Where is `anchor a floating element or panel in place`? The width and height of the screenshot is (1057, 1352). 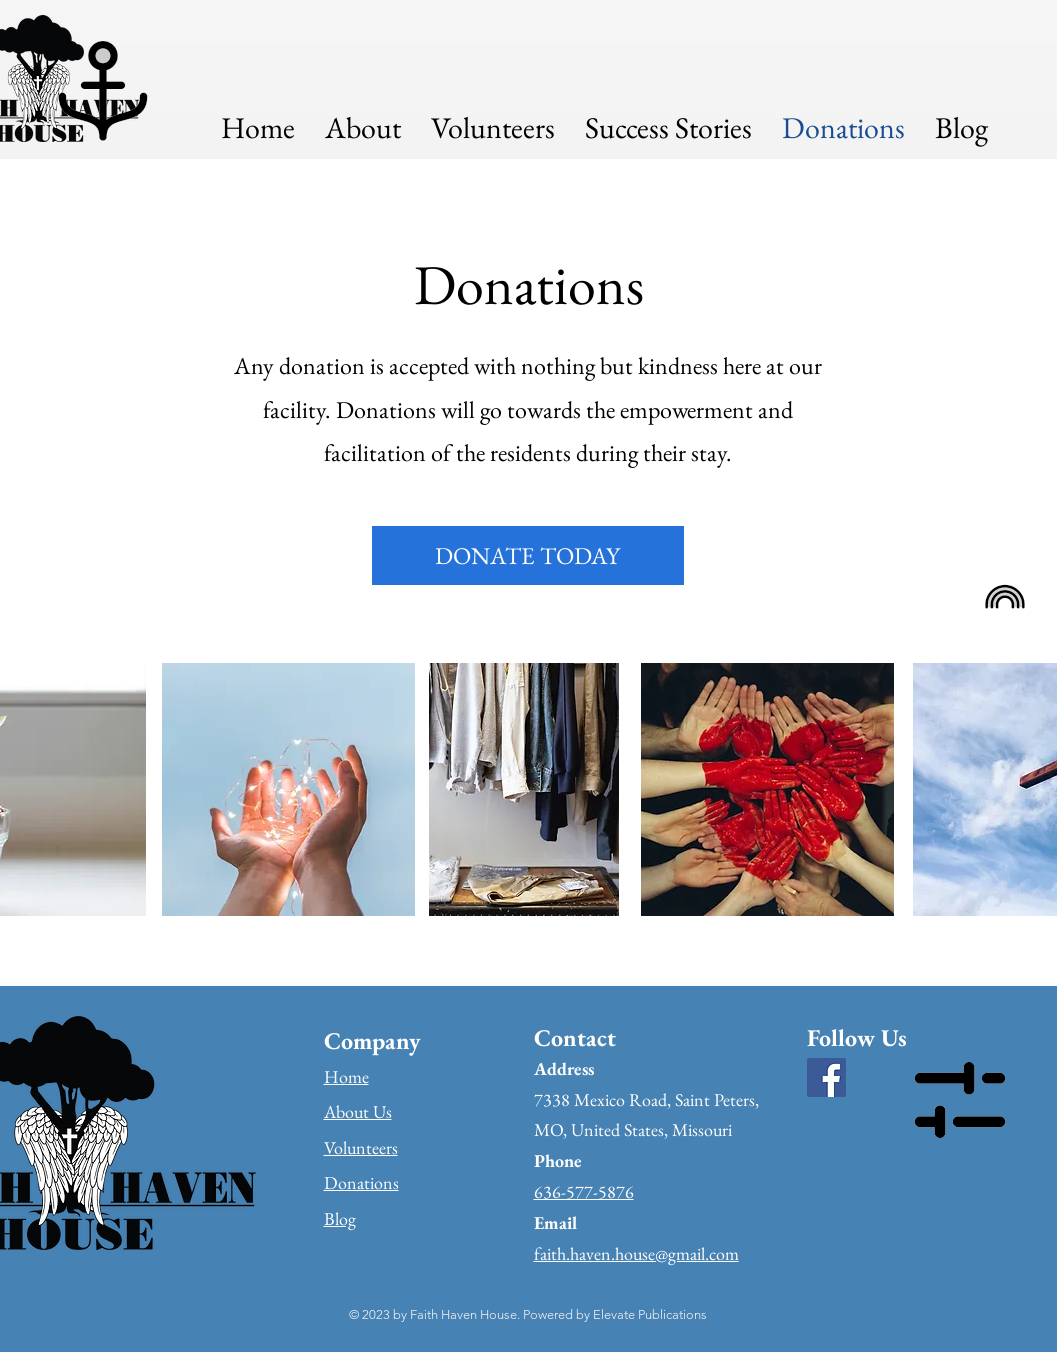
anchor a floating element or panel in place is located at coordinates (103, 89).